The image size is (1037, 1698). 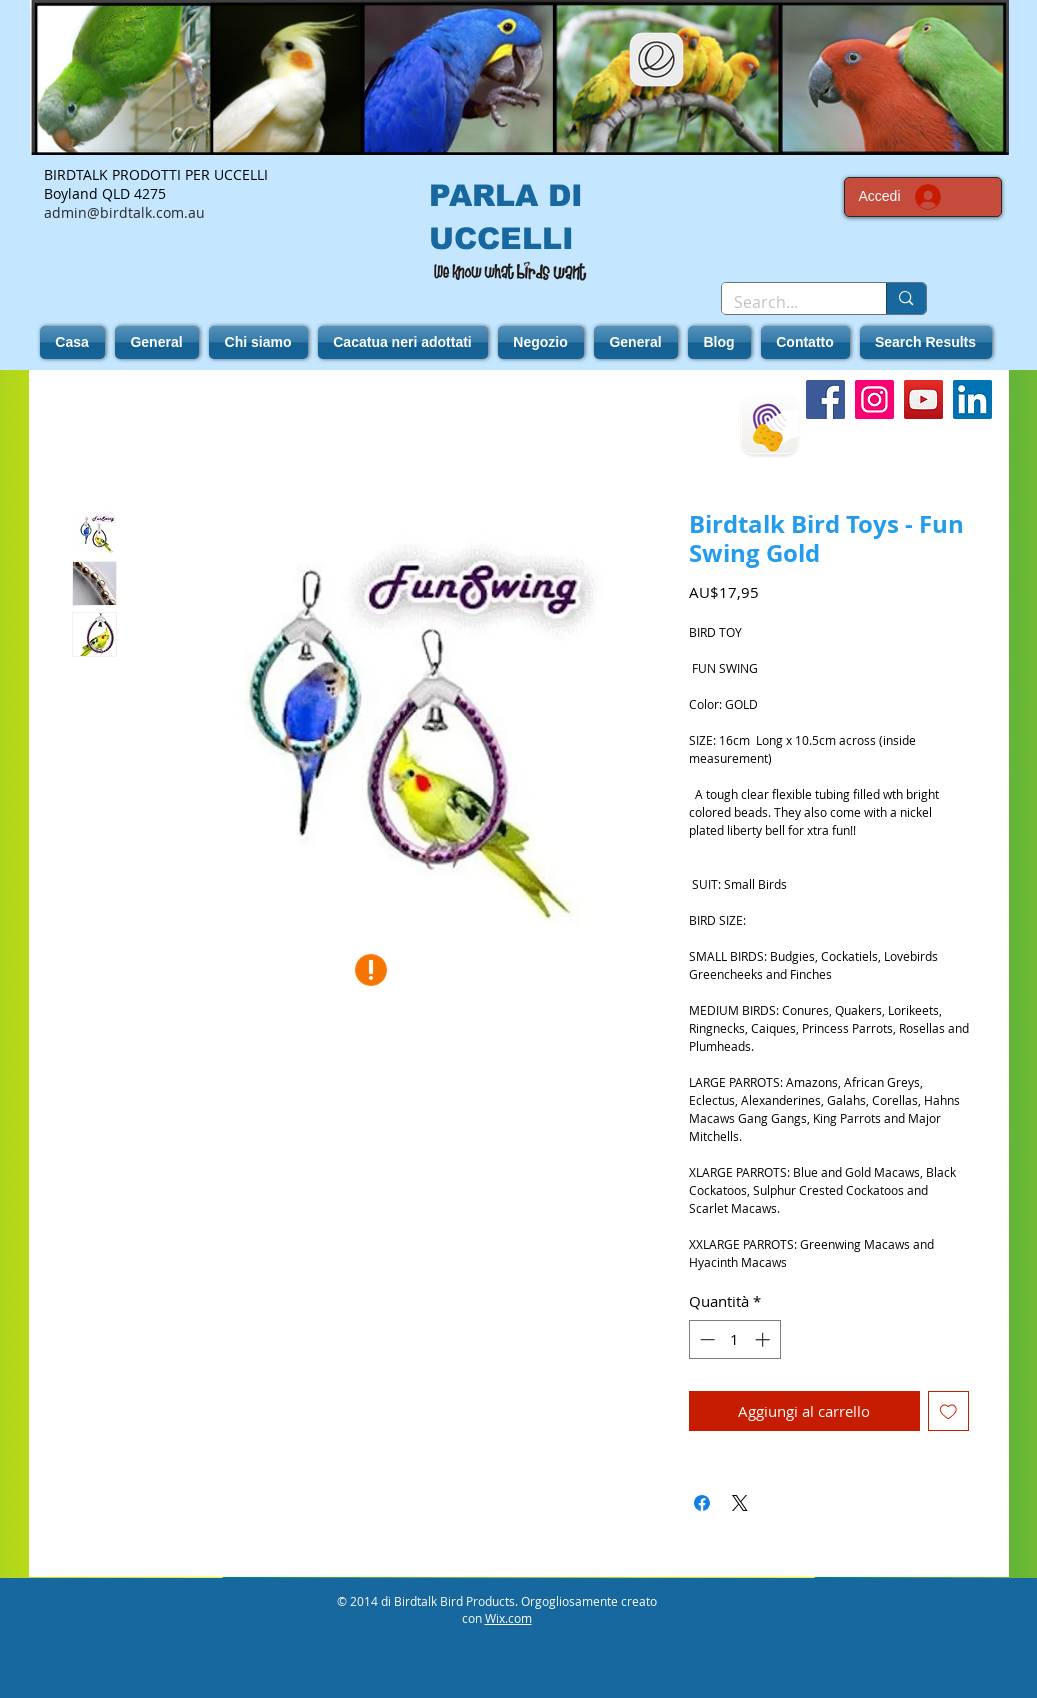 What do you see at coordinates (371, 970) in the screenshot?
I see `indicates a warning or caution state` at bounding box center [371, 970].